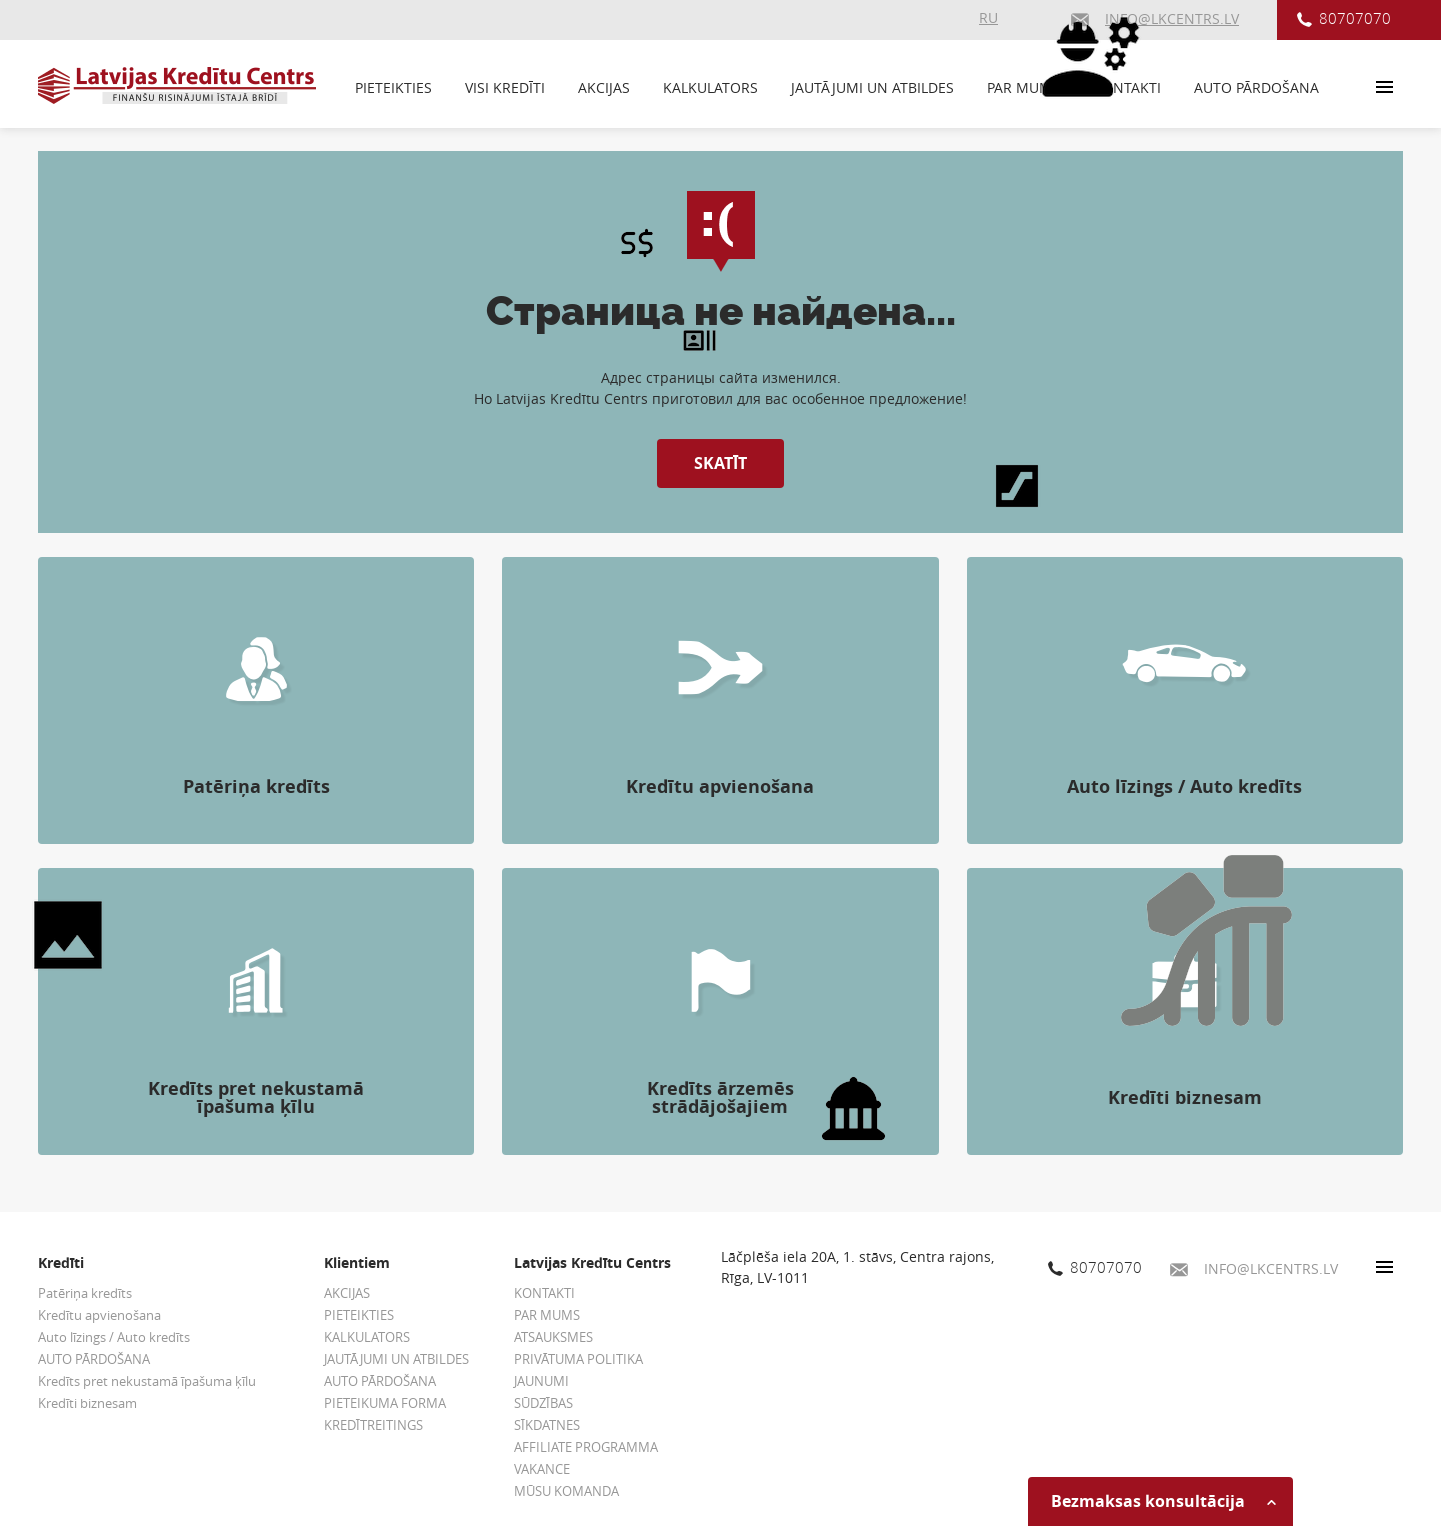 The height and width of the screenshot is (1526, 1441). I want to click on view government or civic services, so click(853, 1108).